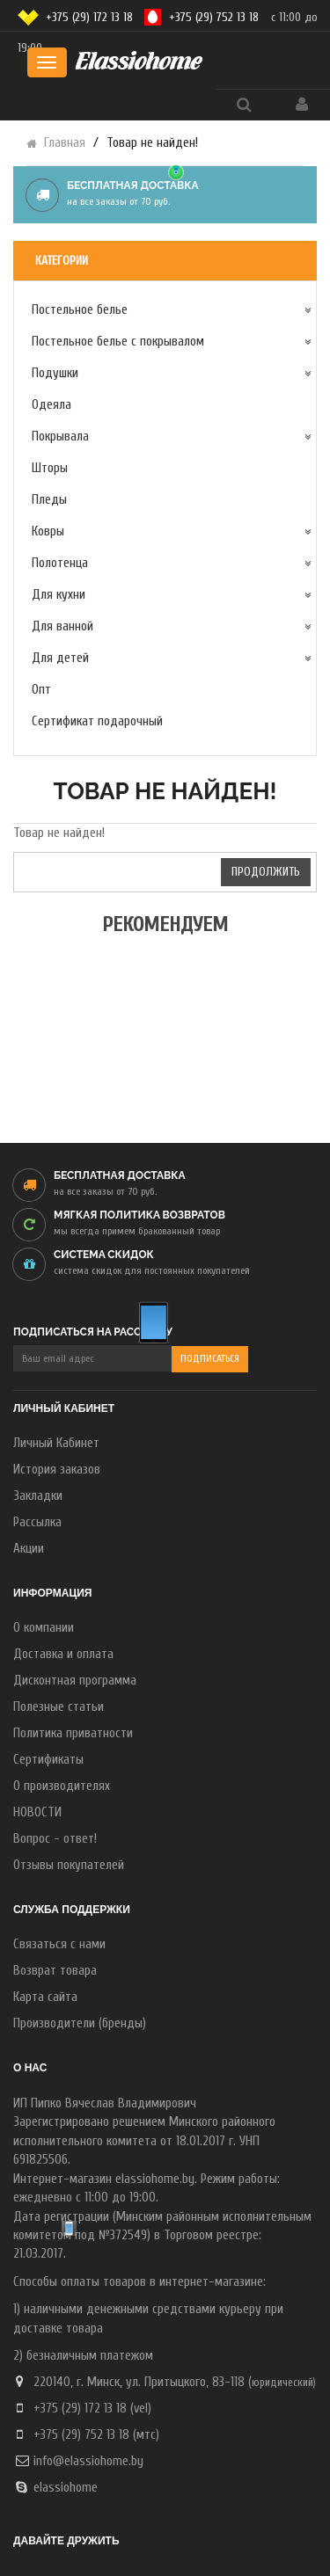 Image resolution: width=330 pixels, height=2576 pixels. What do you see at coordinates (176, 172) in the screenshot?
I see `open find my app to locate devices` at bounding box center [176, 172].